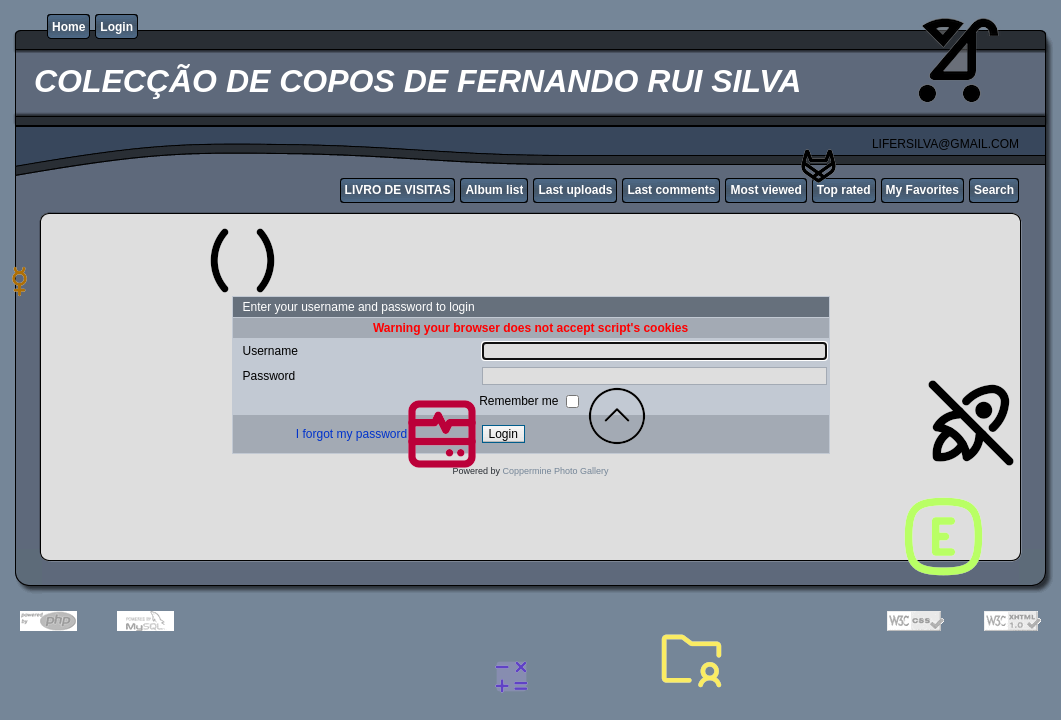 The height and width of the screenshot is (720, 1061). What do you see at coordinates (691, 657) in the screenshot?
I see `access user profile folder` at bounding box center [691, 657].